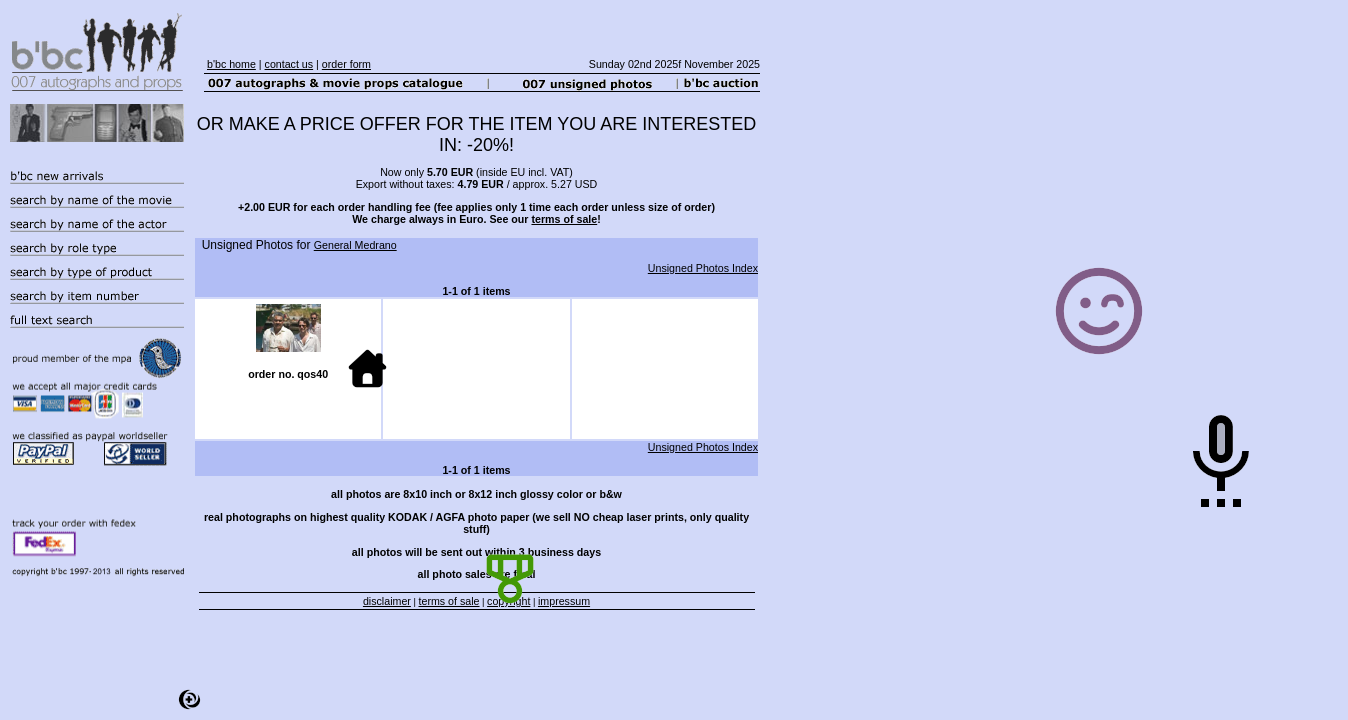  Describe the element at coordinates (189, 699) in the screenshot. I see `medrt brand logo` at that location.